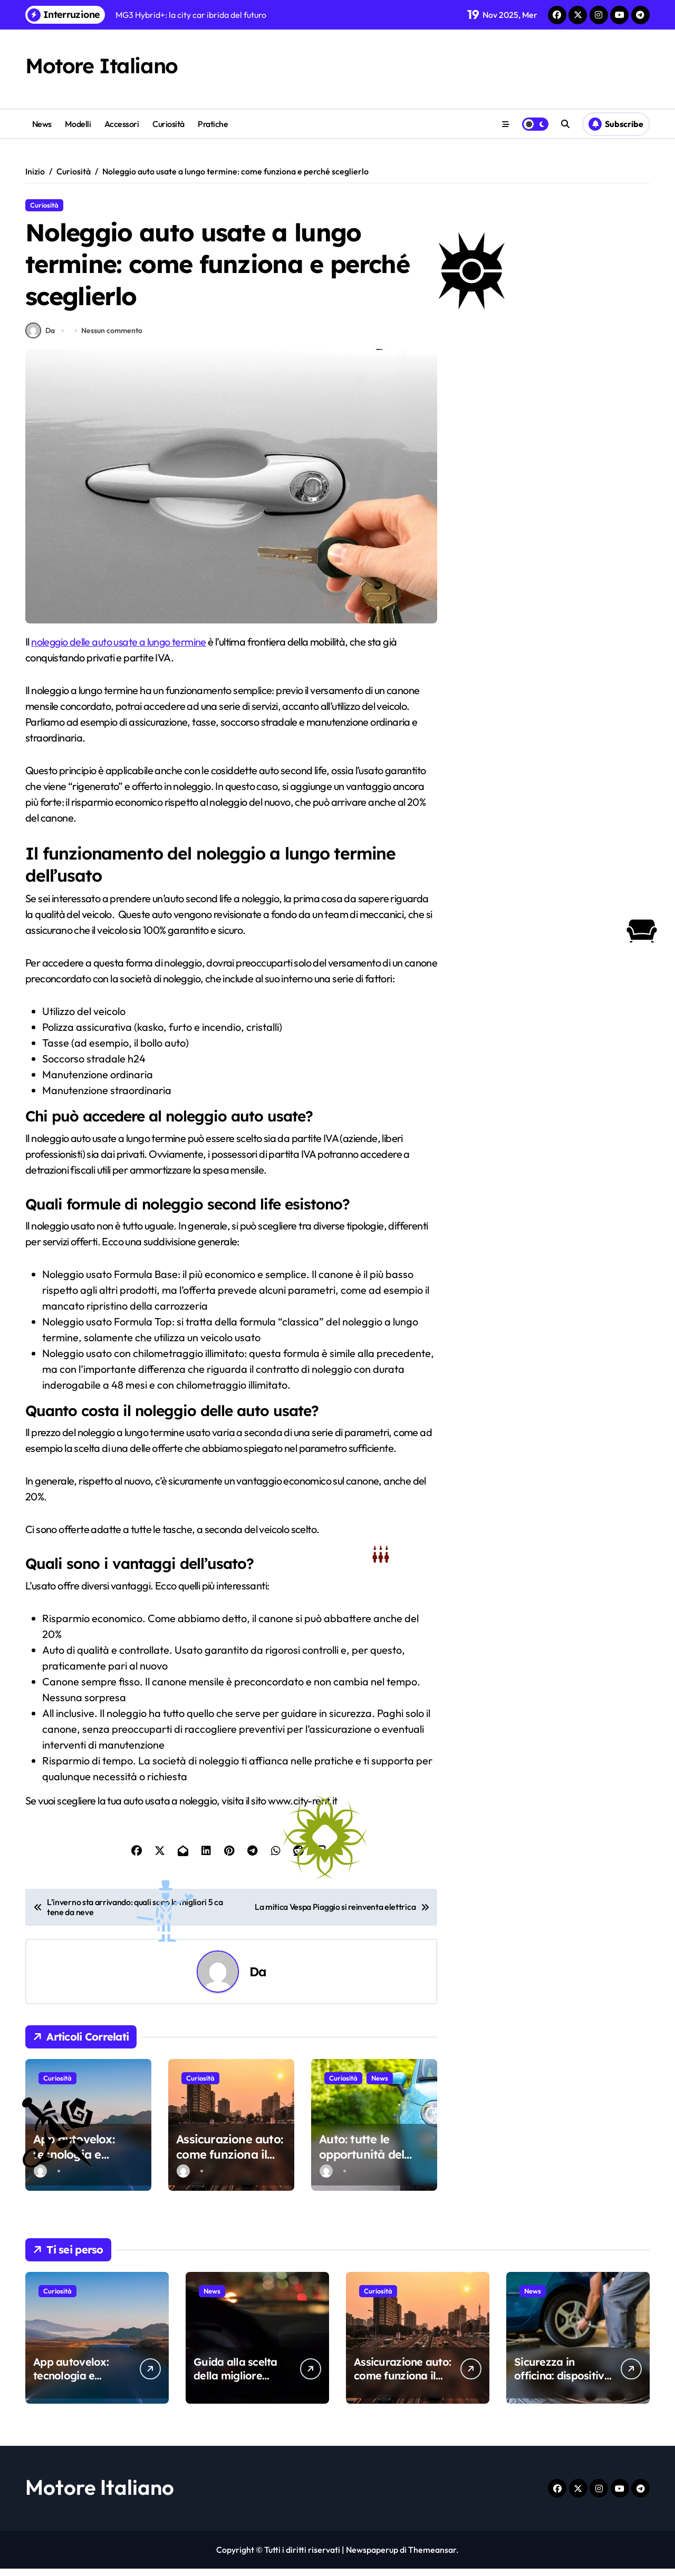  I want to click on decorative design element or divider, so click(325, 1837).